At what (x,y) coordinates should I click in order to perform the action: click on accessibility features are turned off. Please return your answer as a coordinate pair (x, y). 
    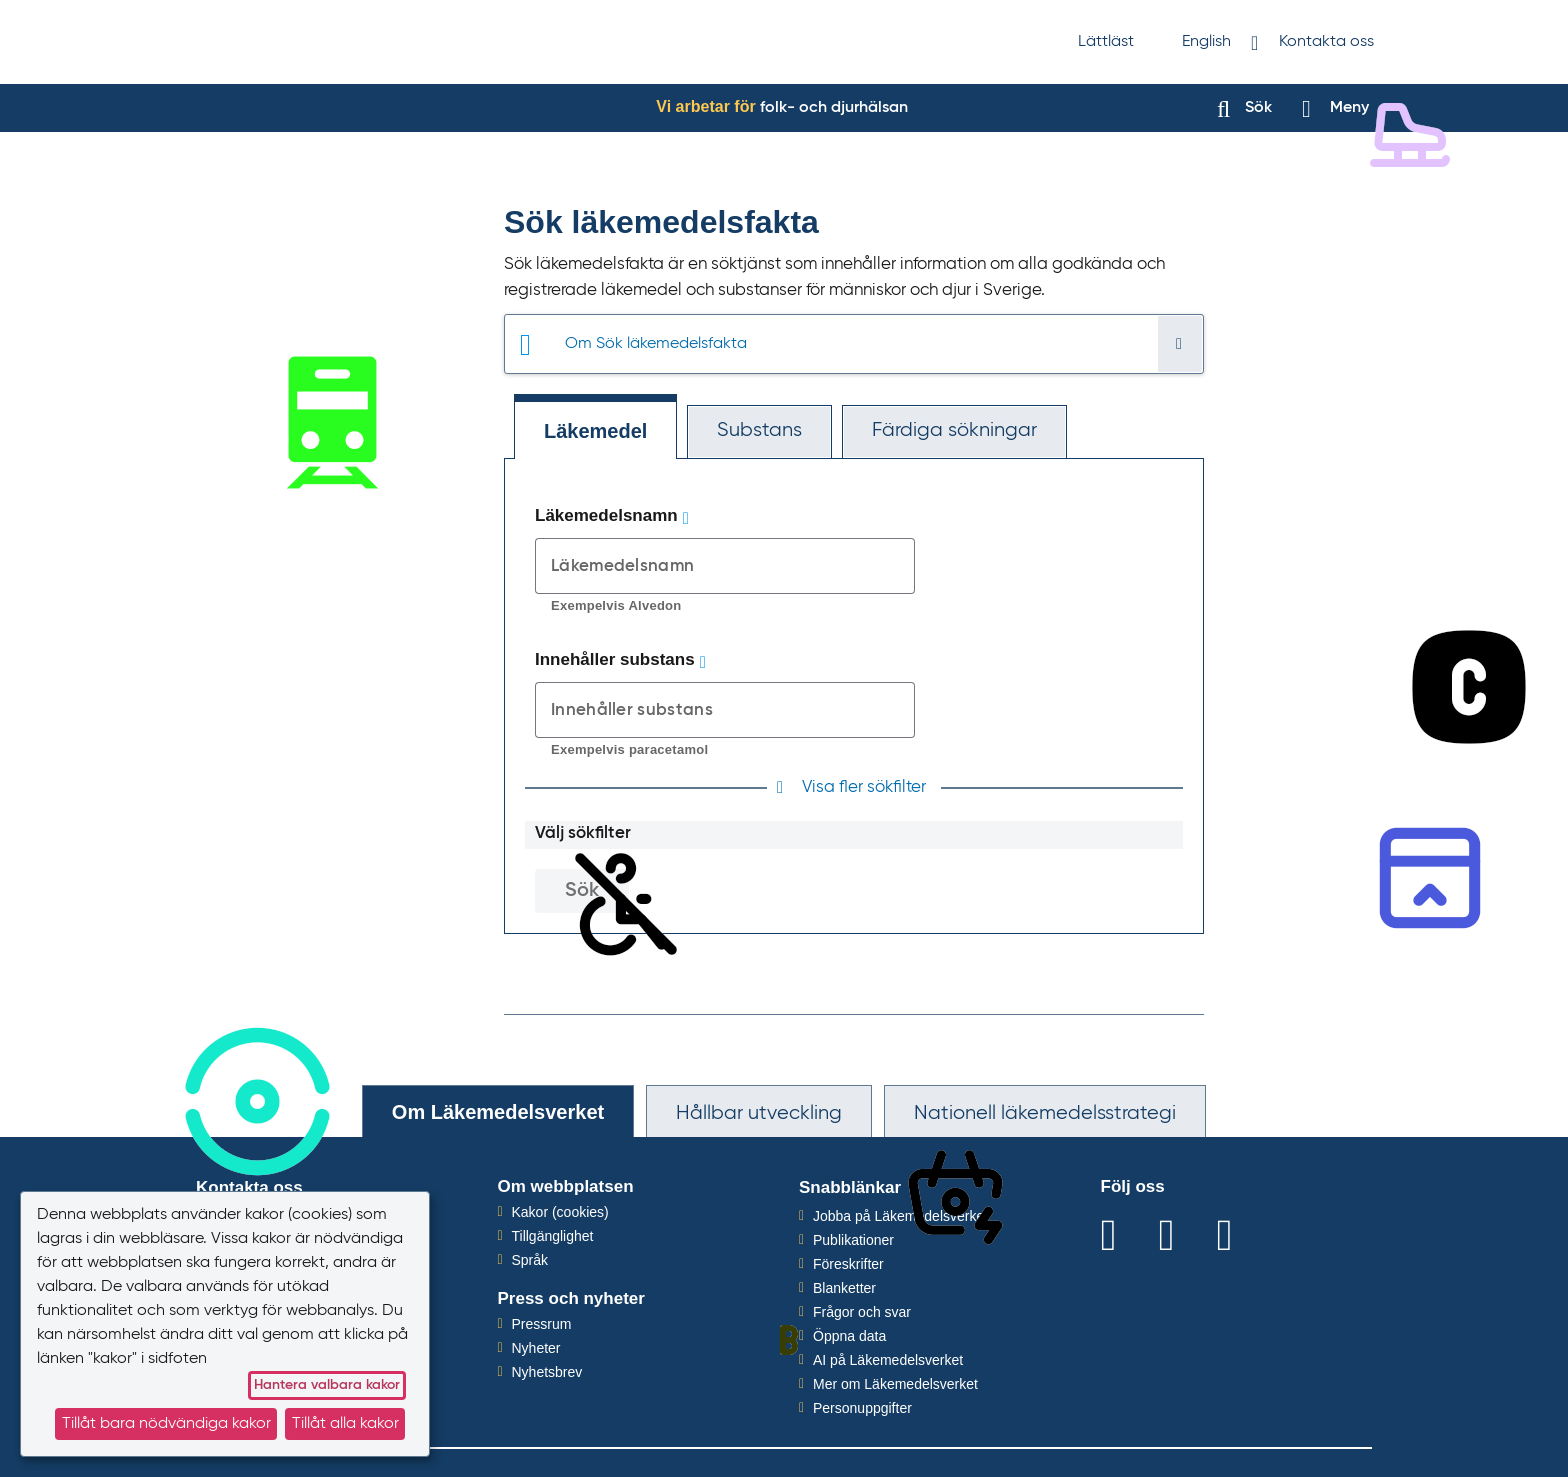
    Looking at the image, I should click on (626, 904).